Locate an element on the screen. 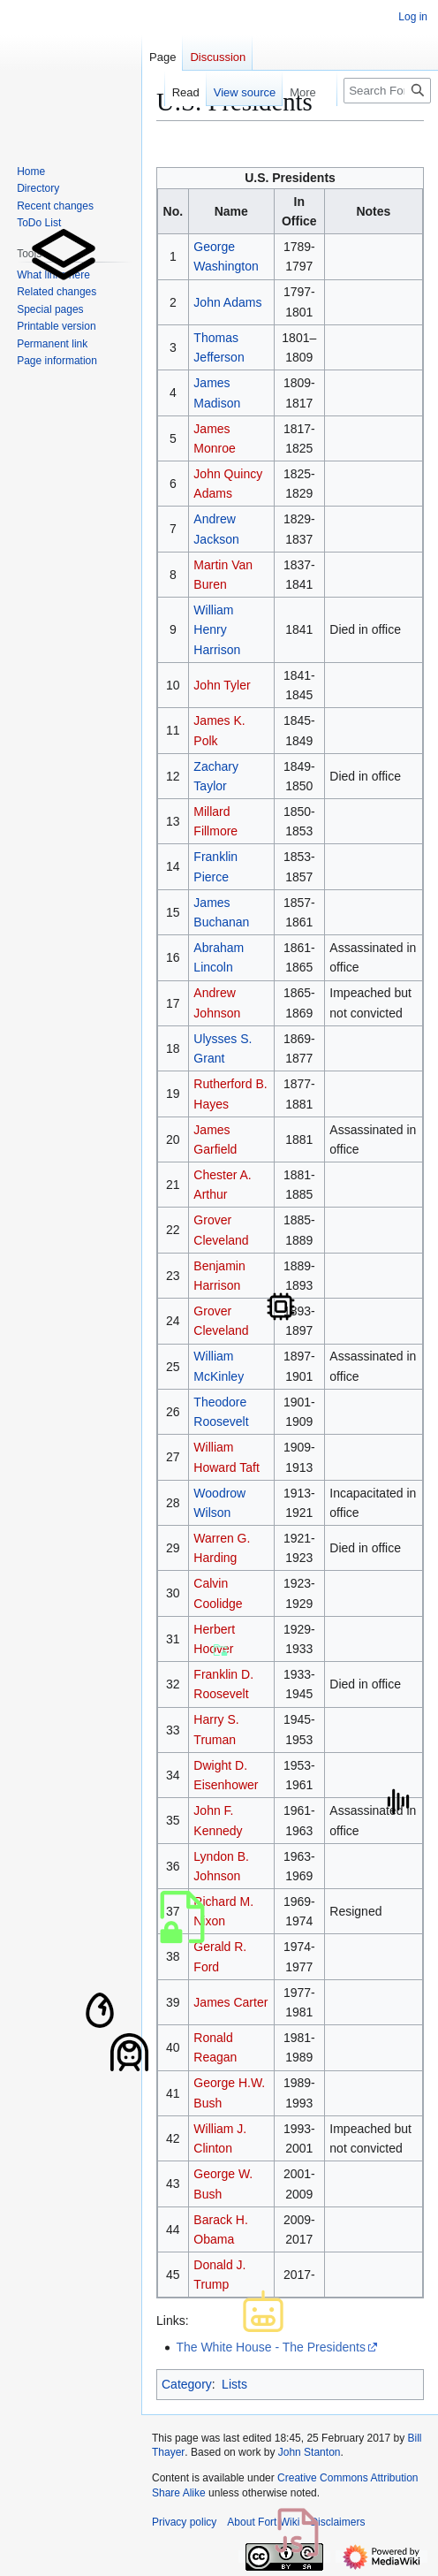 Image resolution: width=438 pixels, height=2576 pixels. indicates a cracked or broken item is located at coordinates (100, 2010).